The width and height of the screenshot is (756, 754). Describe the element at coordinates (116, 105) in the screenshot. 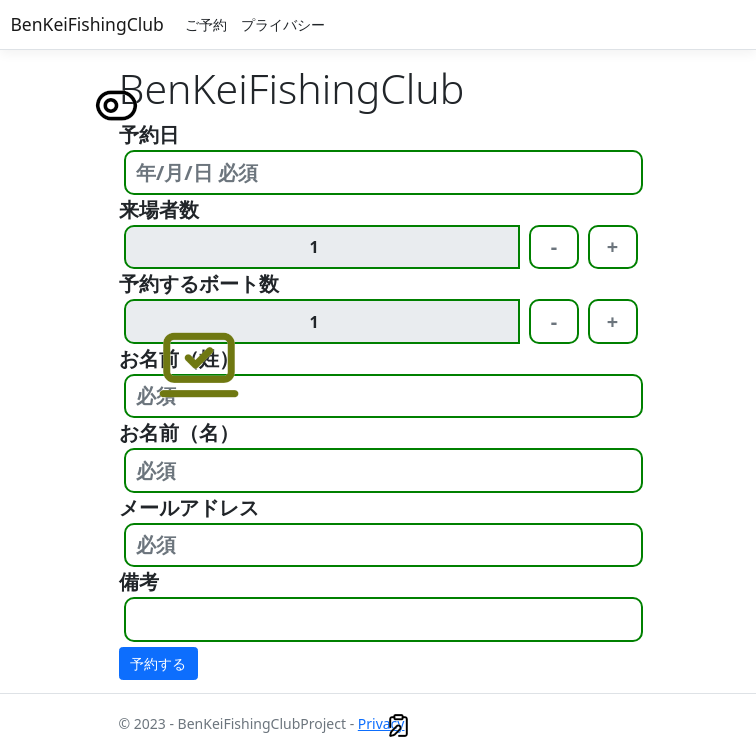

I see `toggle switch in off position` at that location.